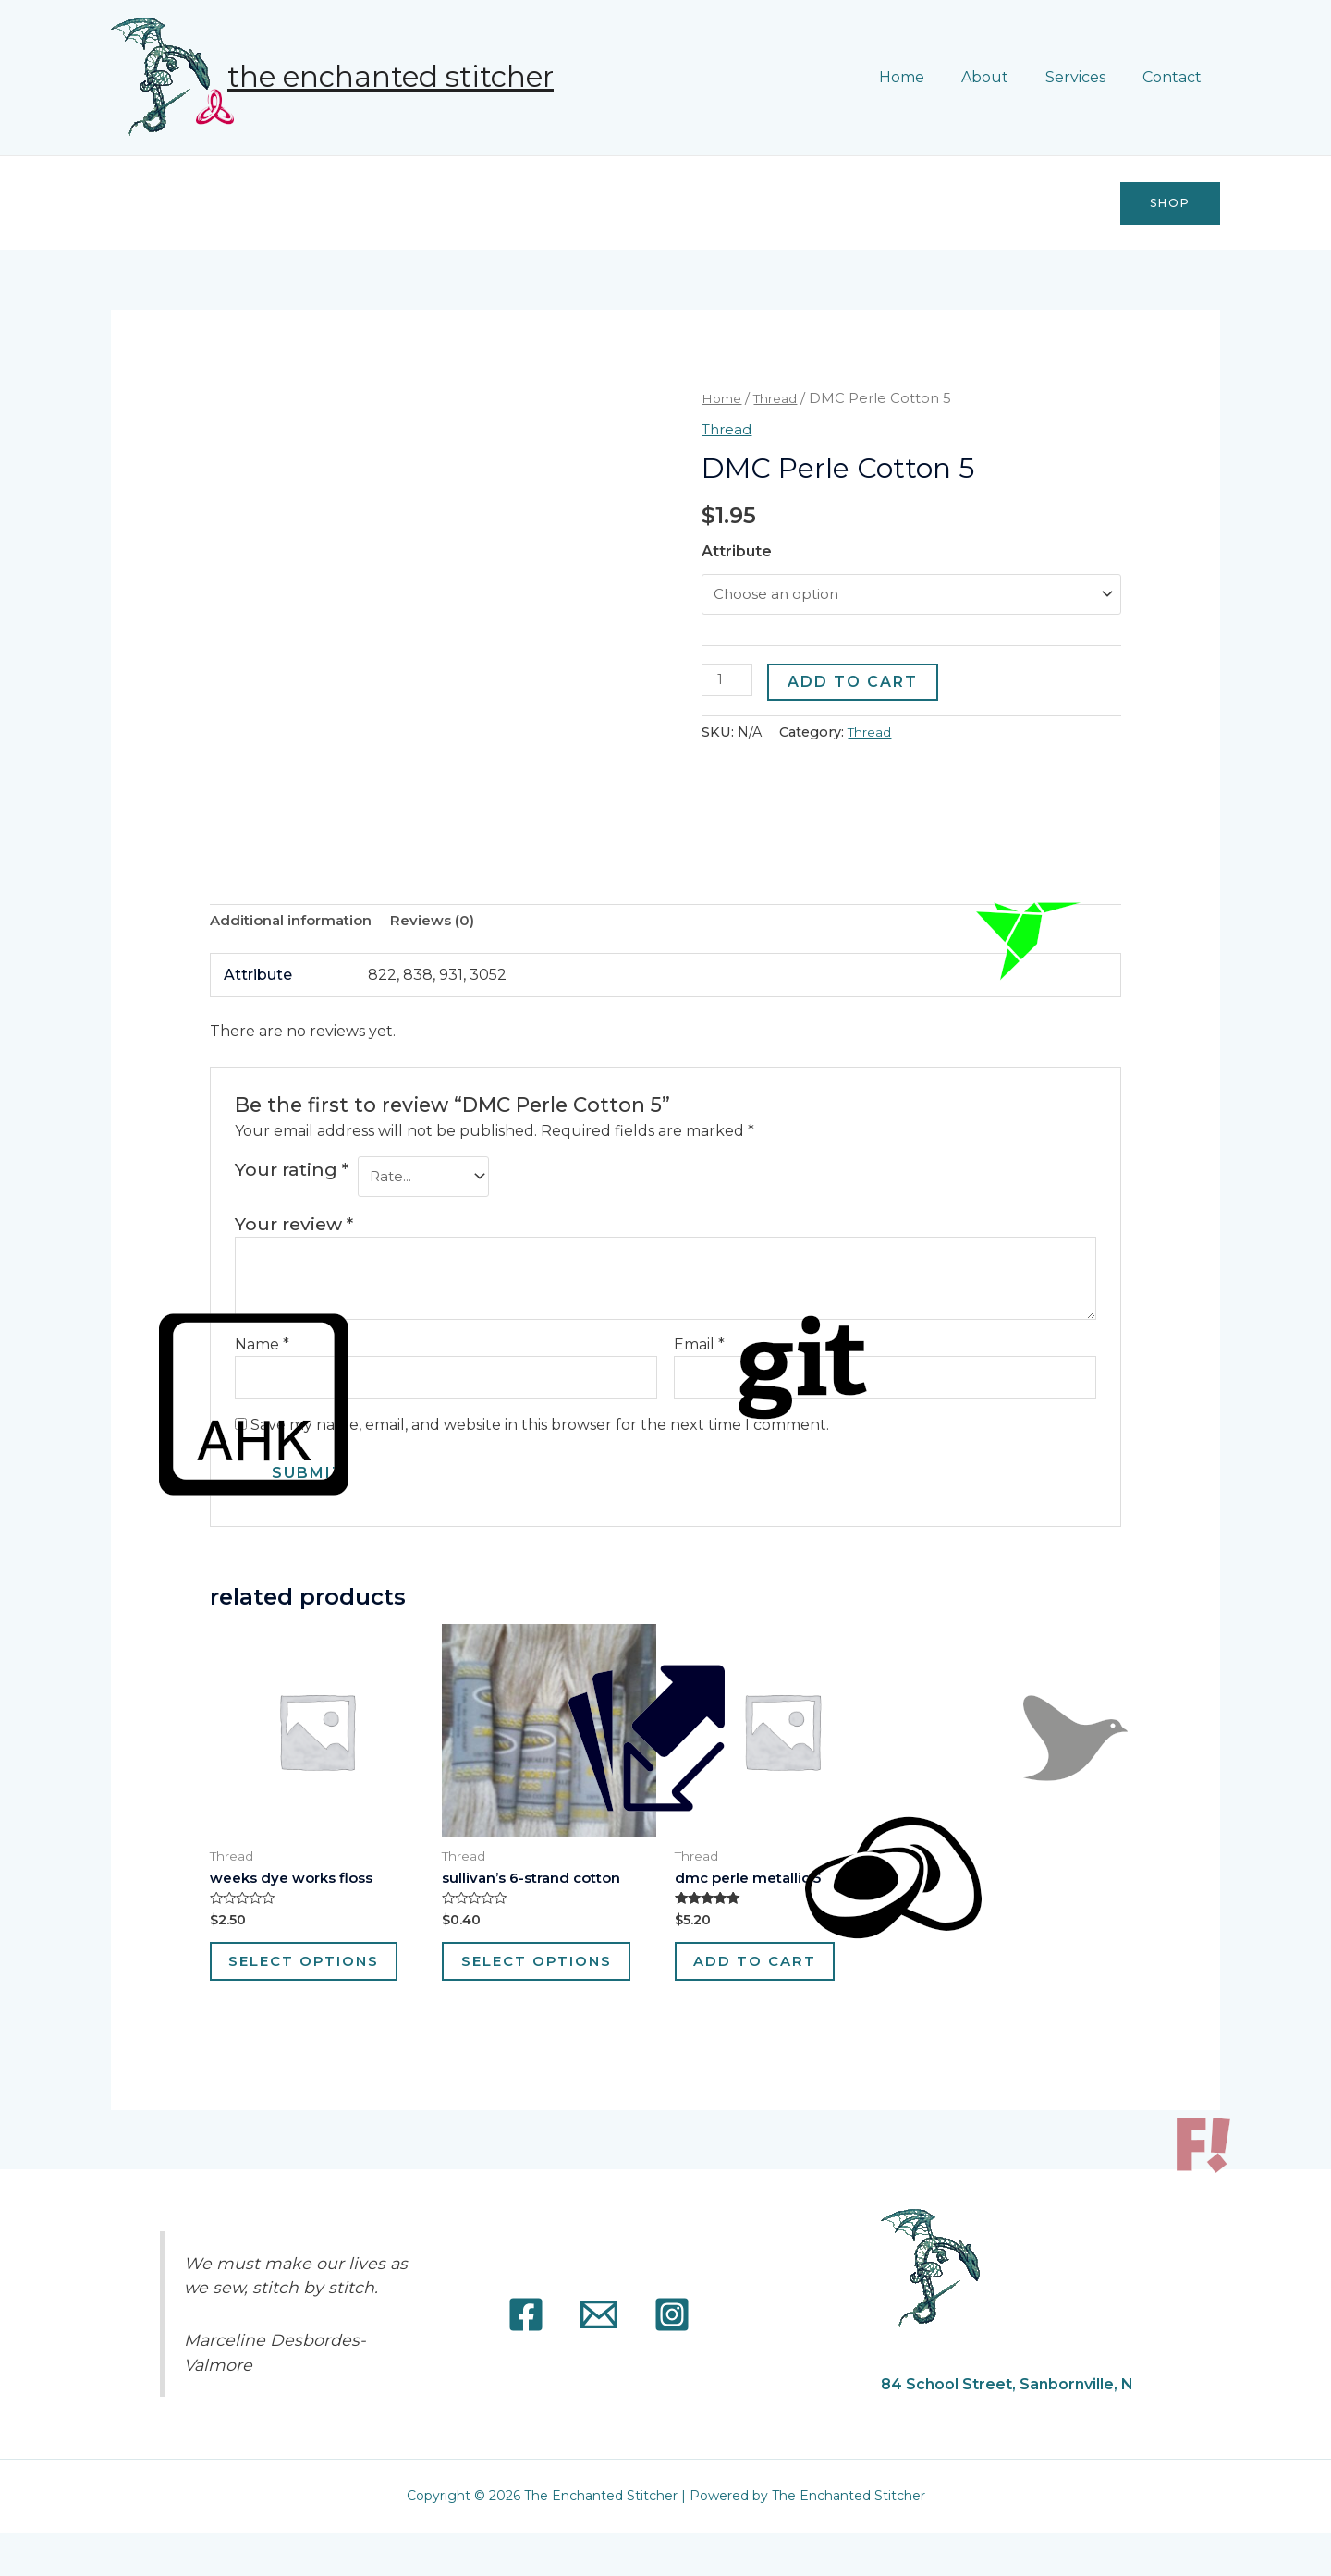 The image size is (1331, 2576). I want to click on Fritz! brand logo, so click(1203, 2145).